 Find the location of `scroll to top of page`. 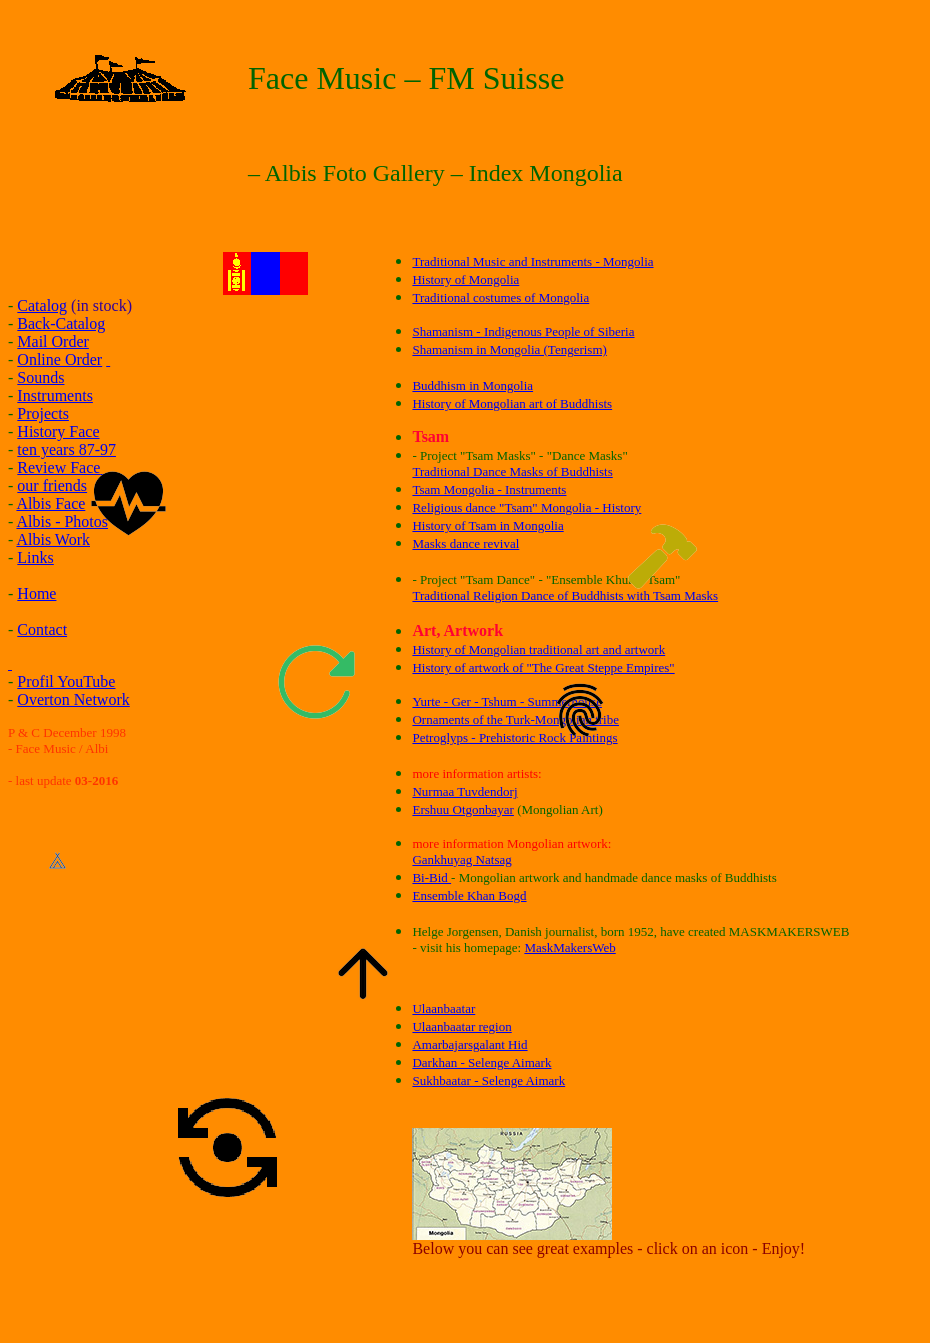

scroll to top of page is located at coordinates (363, 973).